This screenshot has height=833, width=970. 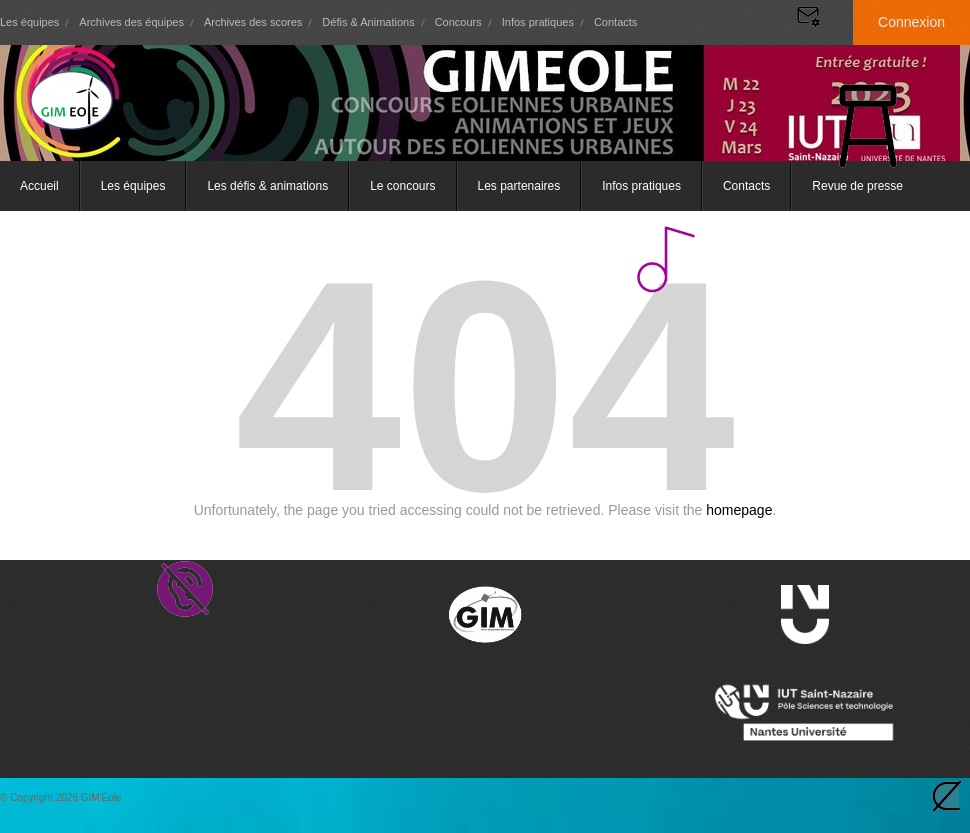 What do you see at coordinates (868, 126) in the screenshot?
I see `browse furniture or seating options` at bounding box center [868, 126].